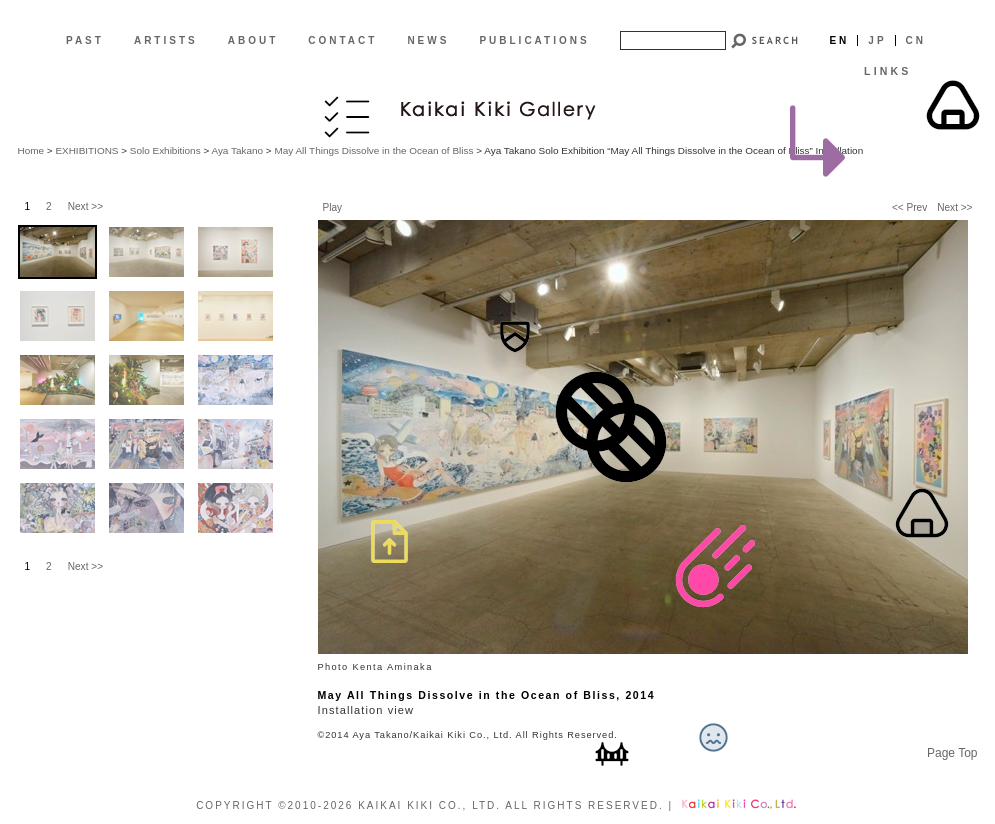 The image size is (995, 824). What do you see at coordinates (812, 141) in the screenshot?
I see `reply to a message or comment` at bounding box center [812, 141].